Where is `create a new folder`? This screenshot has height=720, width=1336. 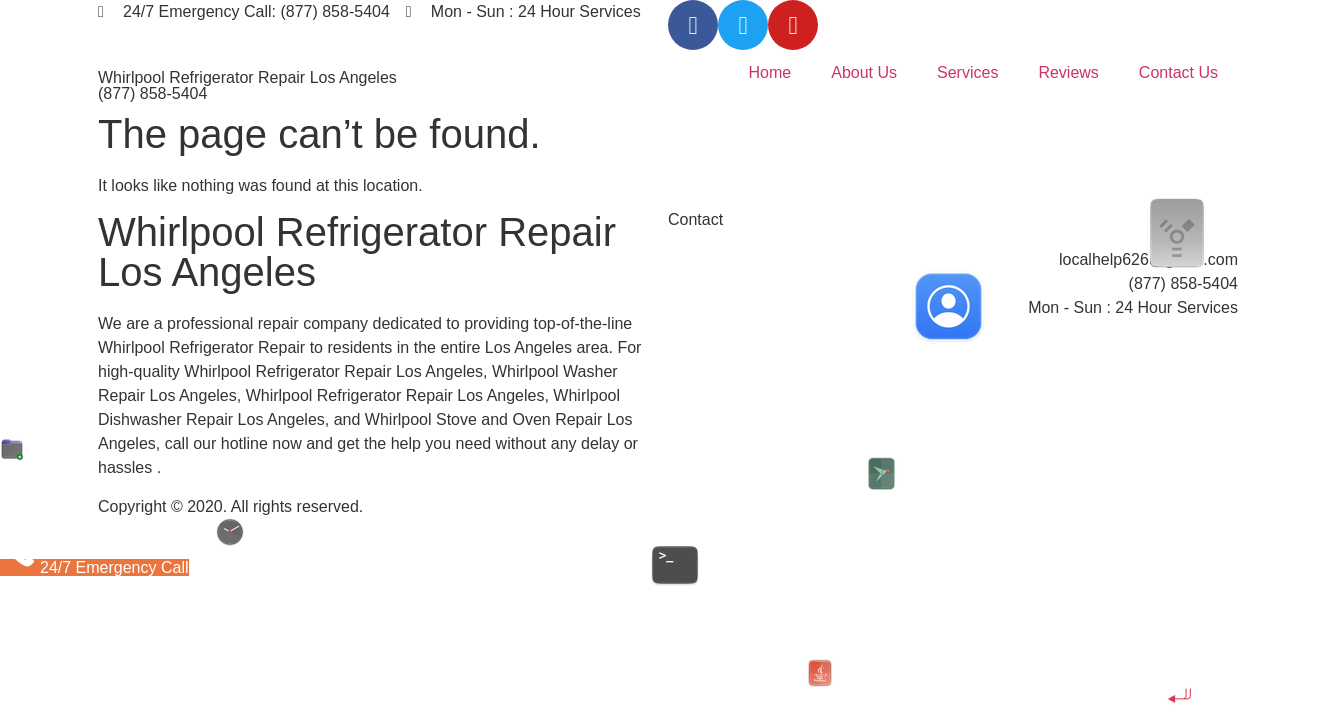 create a new folder is located at coordinates (12, 449).